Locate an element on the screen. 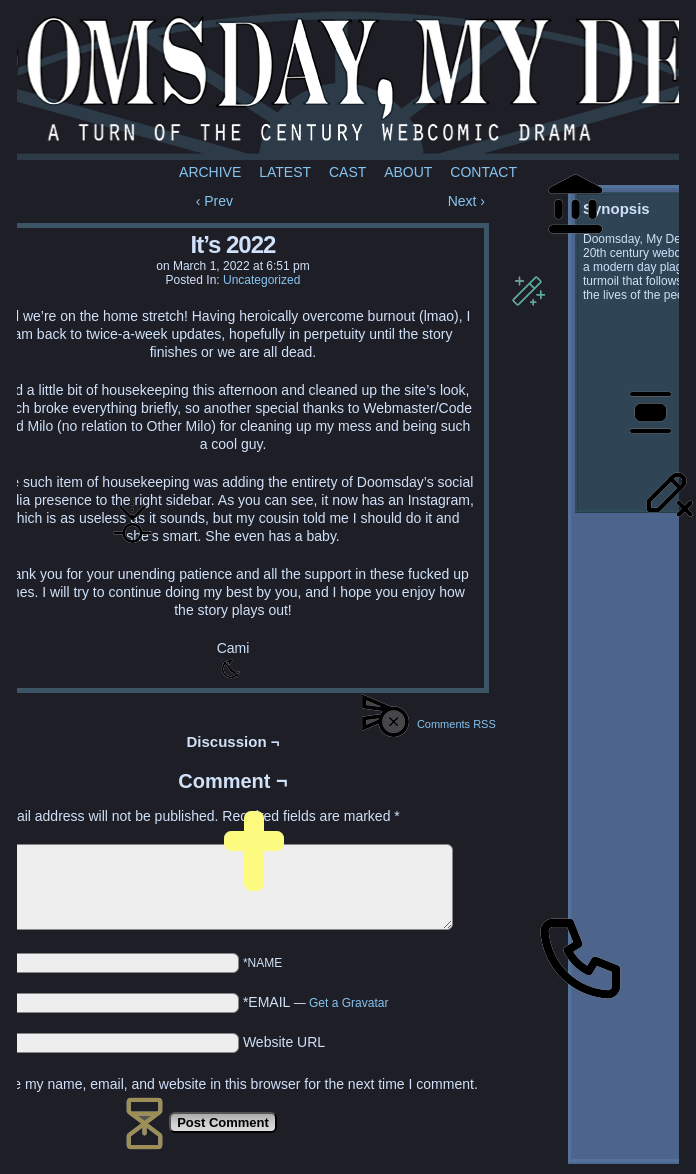 The width and height of the screenshot is (696, 1174). fetch changes from remote repository is located at coordinates (131, 520).